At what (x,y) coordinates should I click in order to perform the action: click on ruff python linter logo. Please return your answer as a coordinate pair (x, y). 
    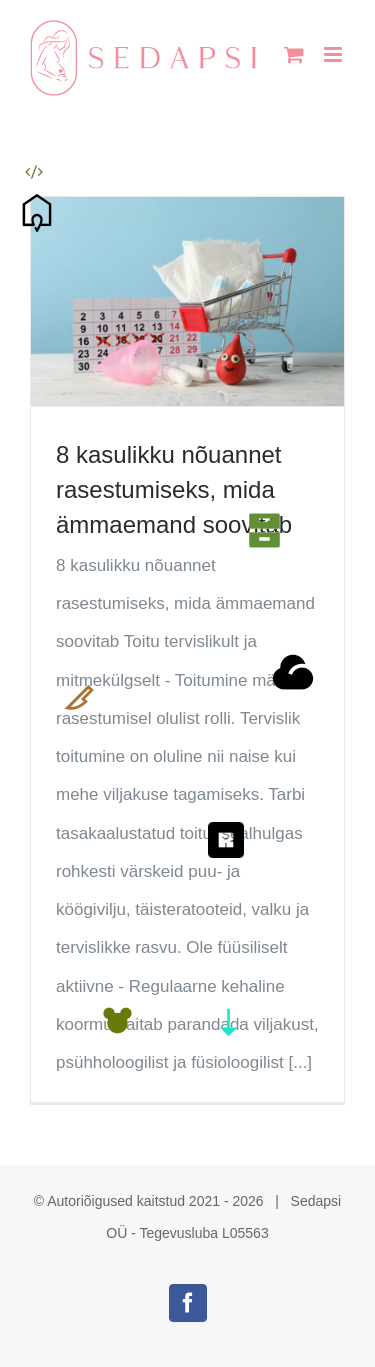
    Looking at the image, I should click on (226, 840).